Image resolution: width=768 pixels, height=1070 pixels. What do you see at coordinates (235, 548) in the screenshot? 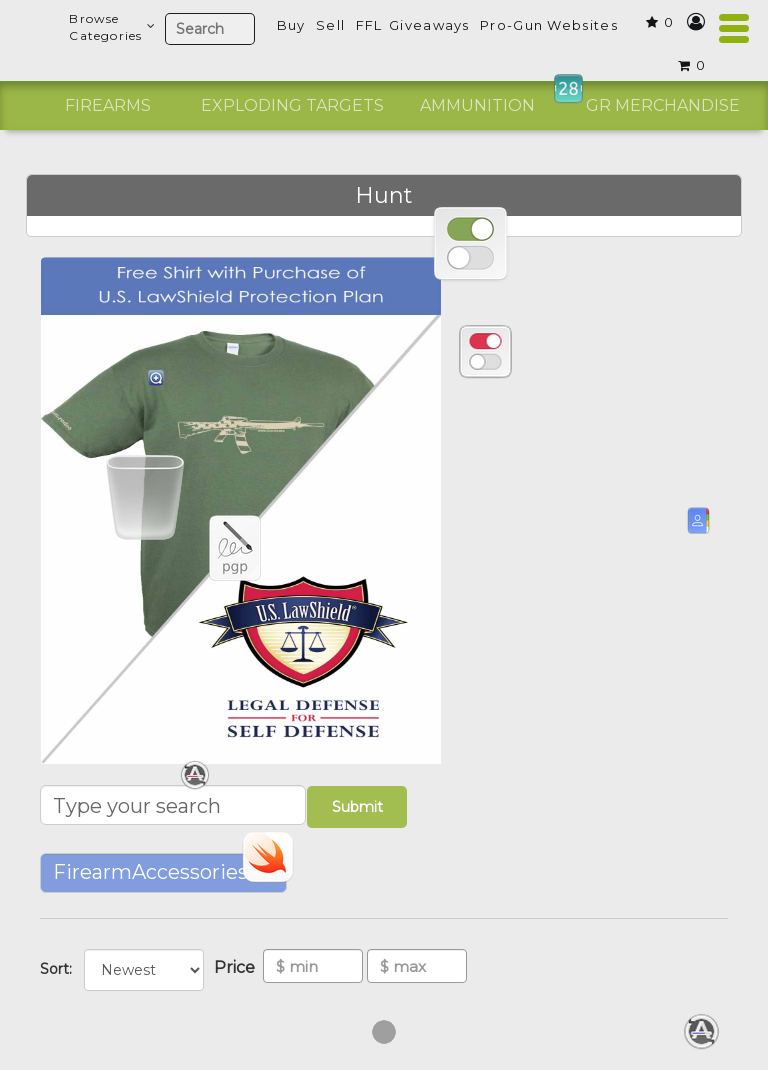
I see `a PGP digital signature file` at bounding box center [235, 548].